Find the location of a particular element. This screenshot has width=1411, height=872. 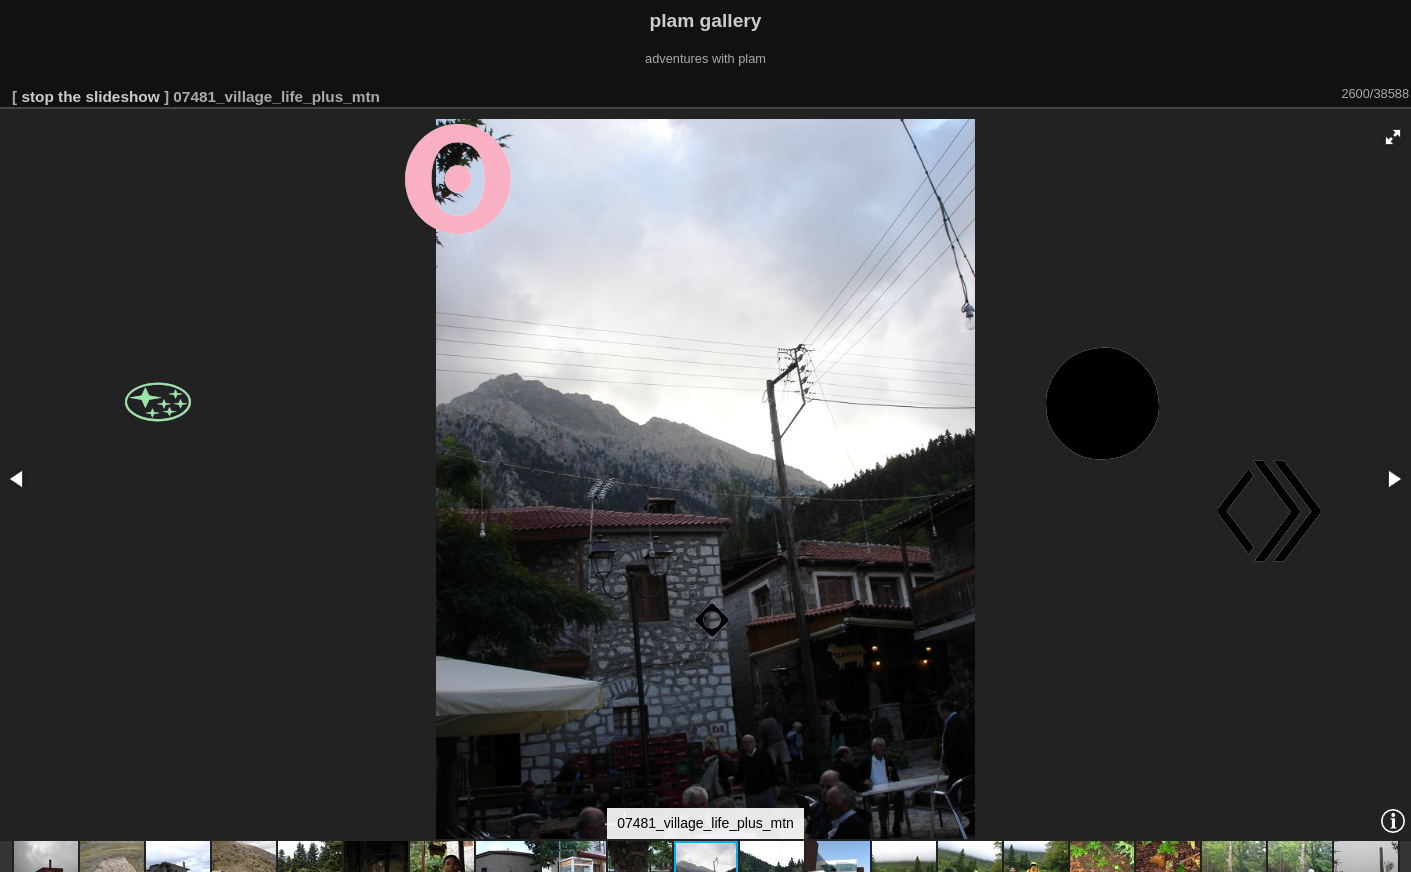

cloudsmith logo is located at coordinates (712, 620).